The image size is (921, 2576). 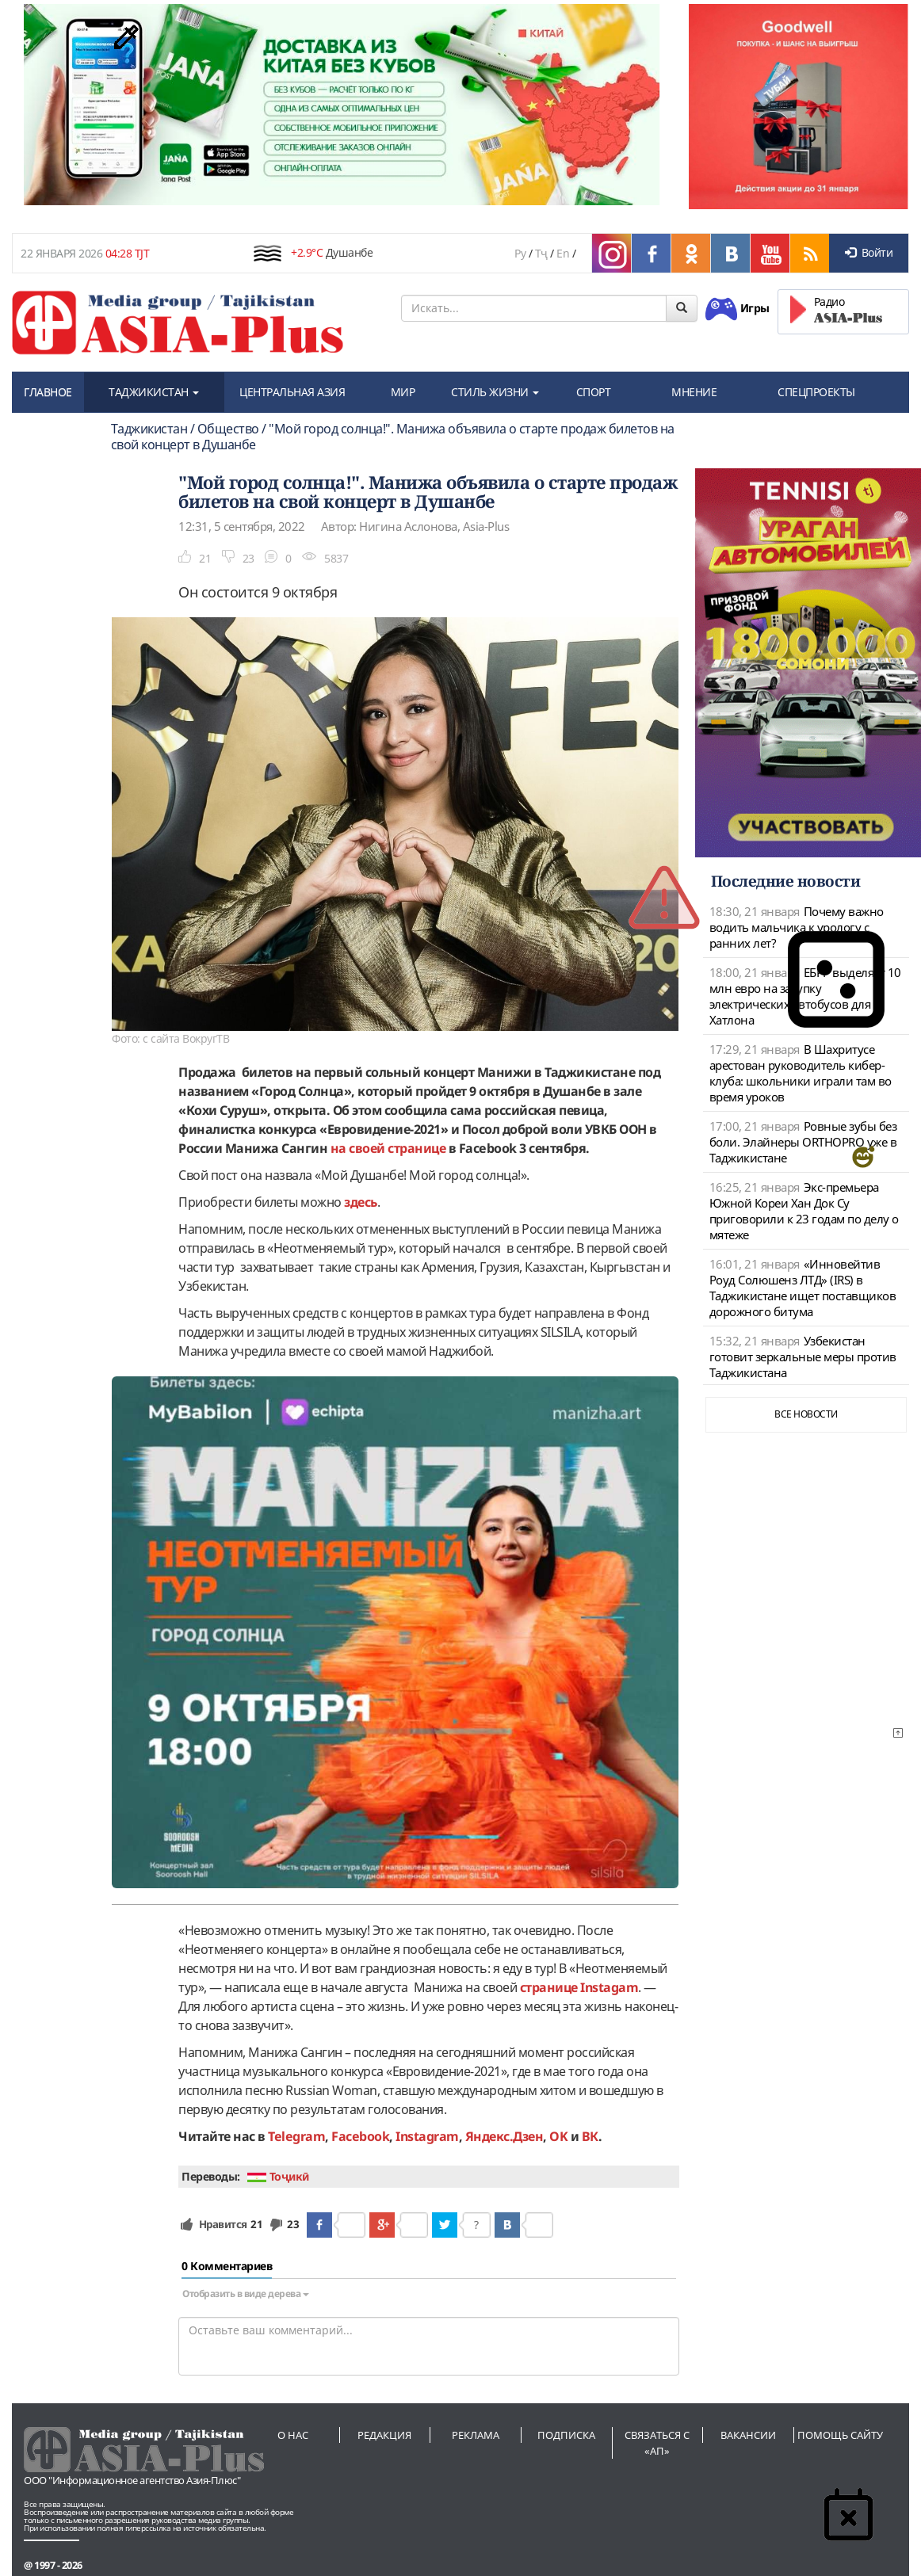 What do you see at coordinates (664, 899) in the screenshot?
I see `indicates a warning or caution state` at bounding box center [664, 899].